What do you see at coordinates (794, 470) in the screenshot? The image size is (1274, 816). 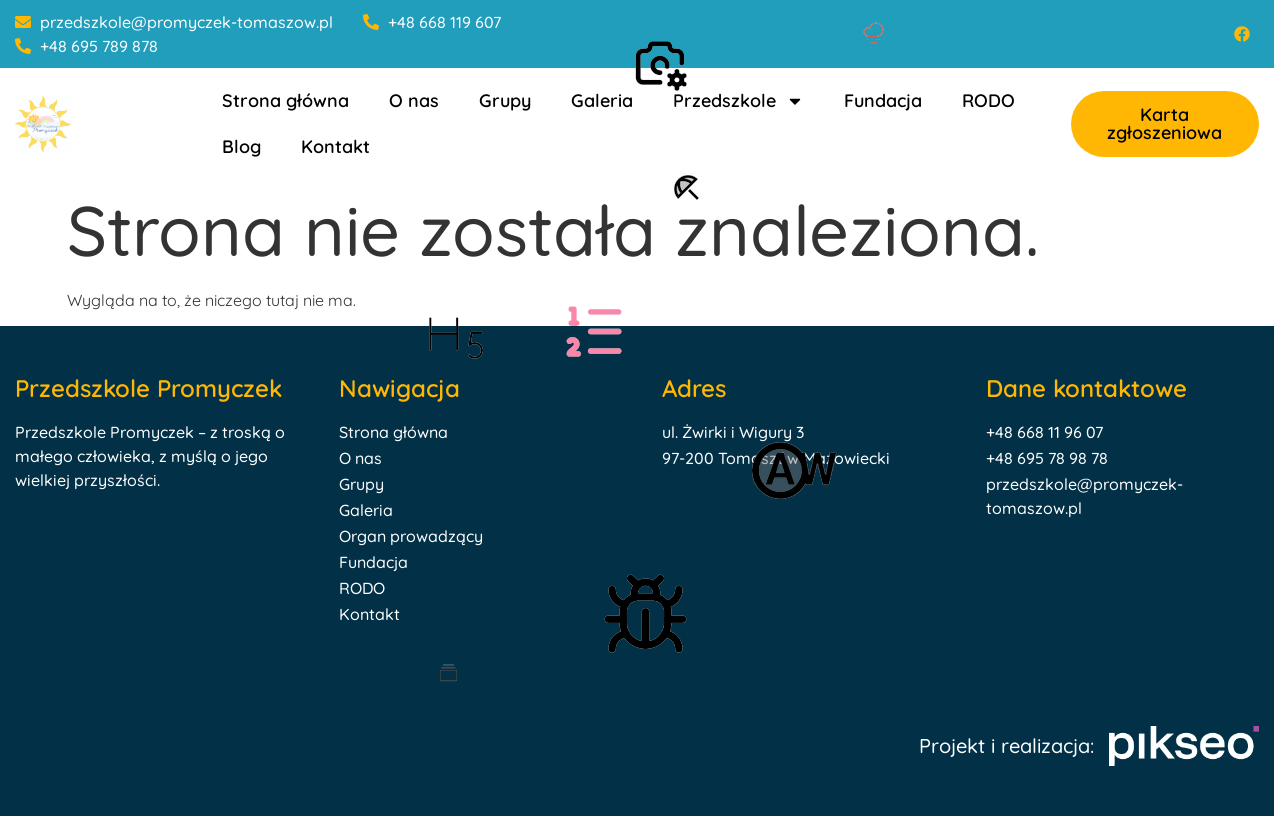 I see `enable auto white balance` at bounding box center [794, 470].